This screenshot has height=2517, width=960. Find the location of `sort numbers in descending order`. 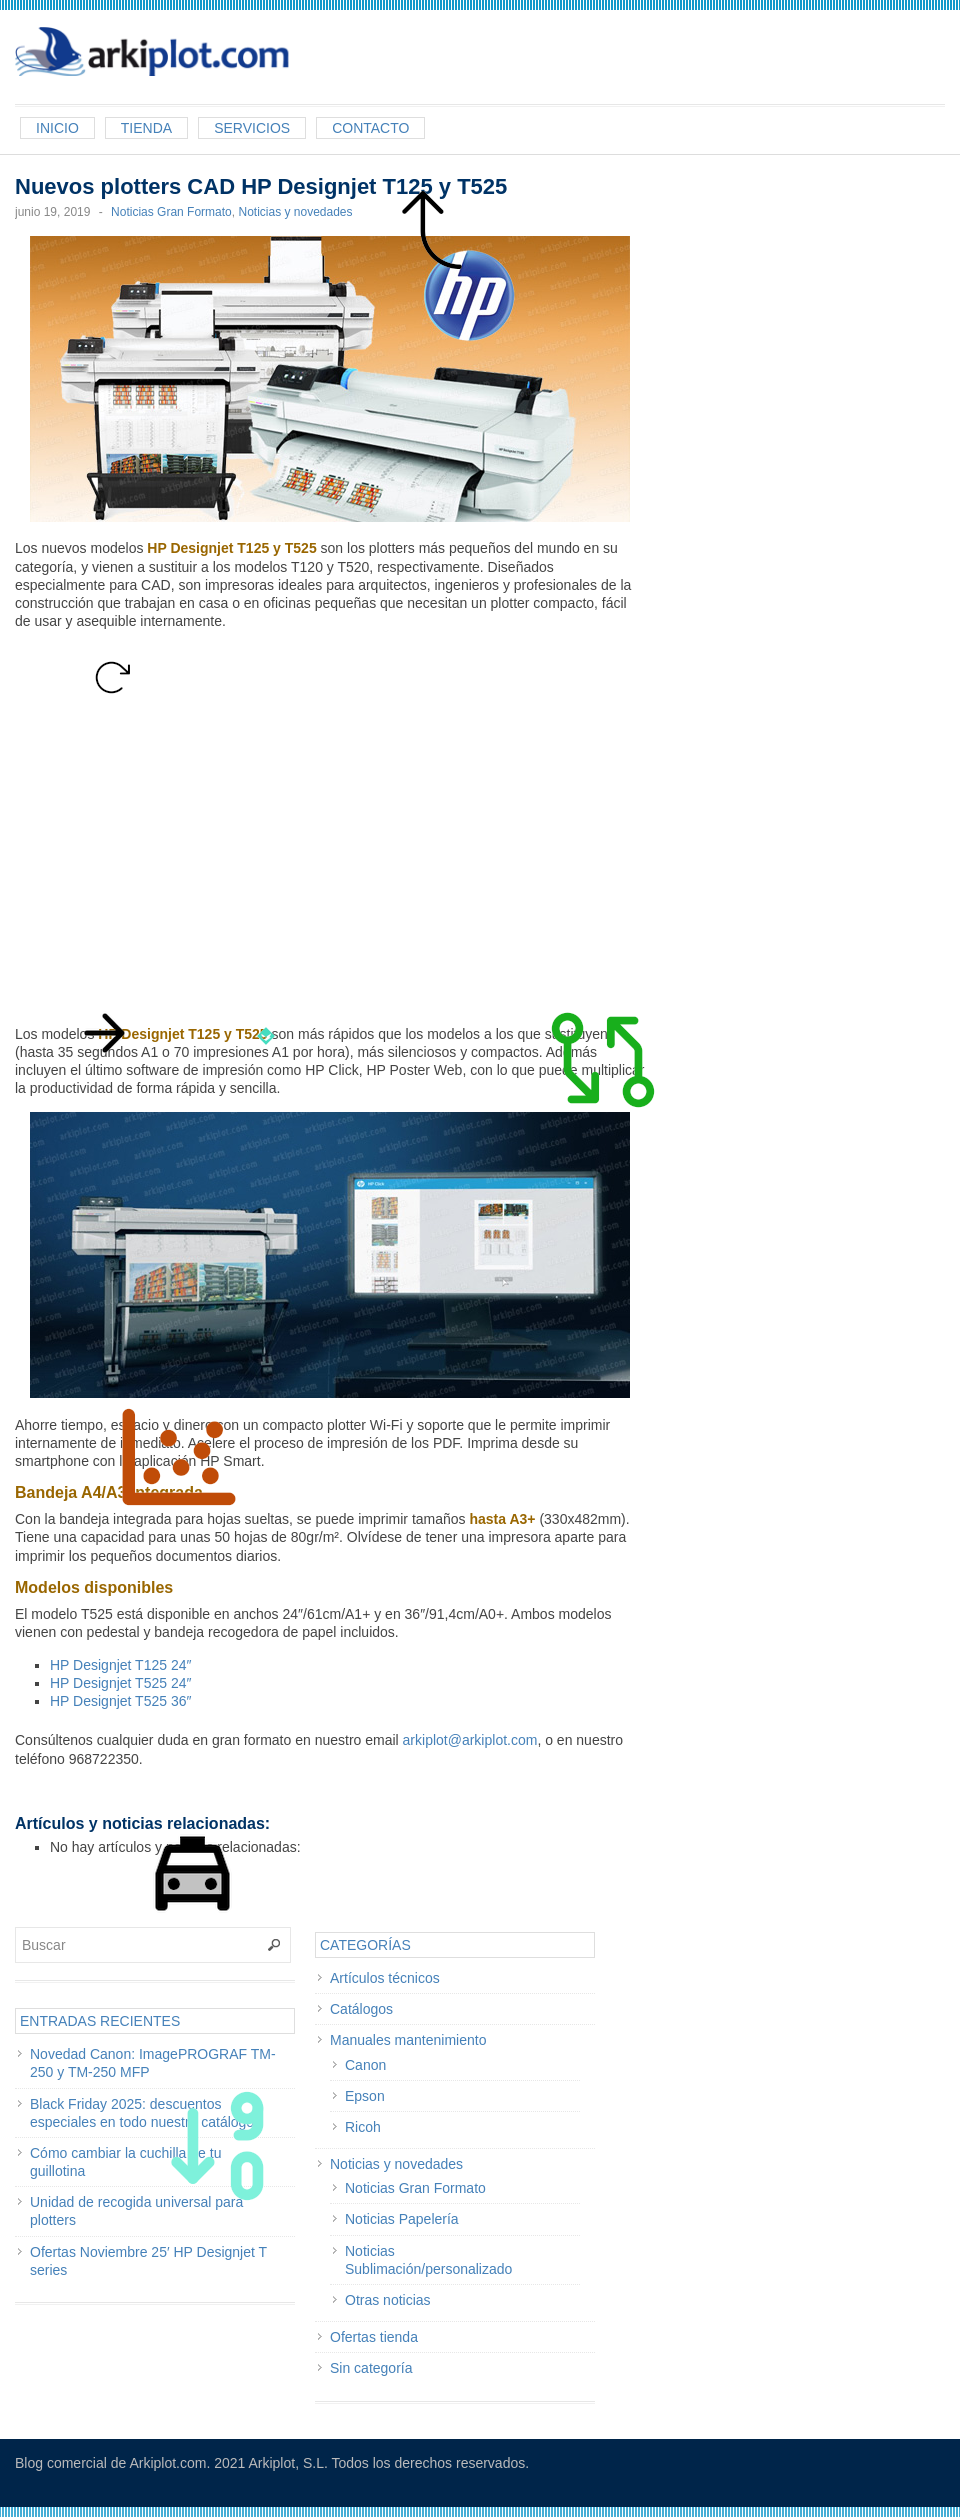

sort numbers in descending order is located at coordinates (220, 2146).